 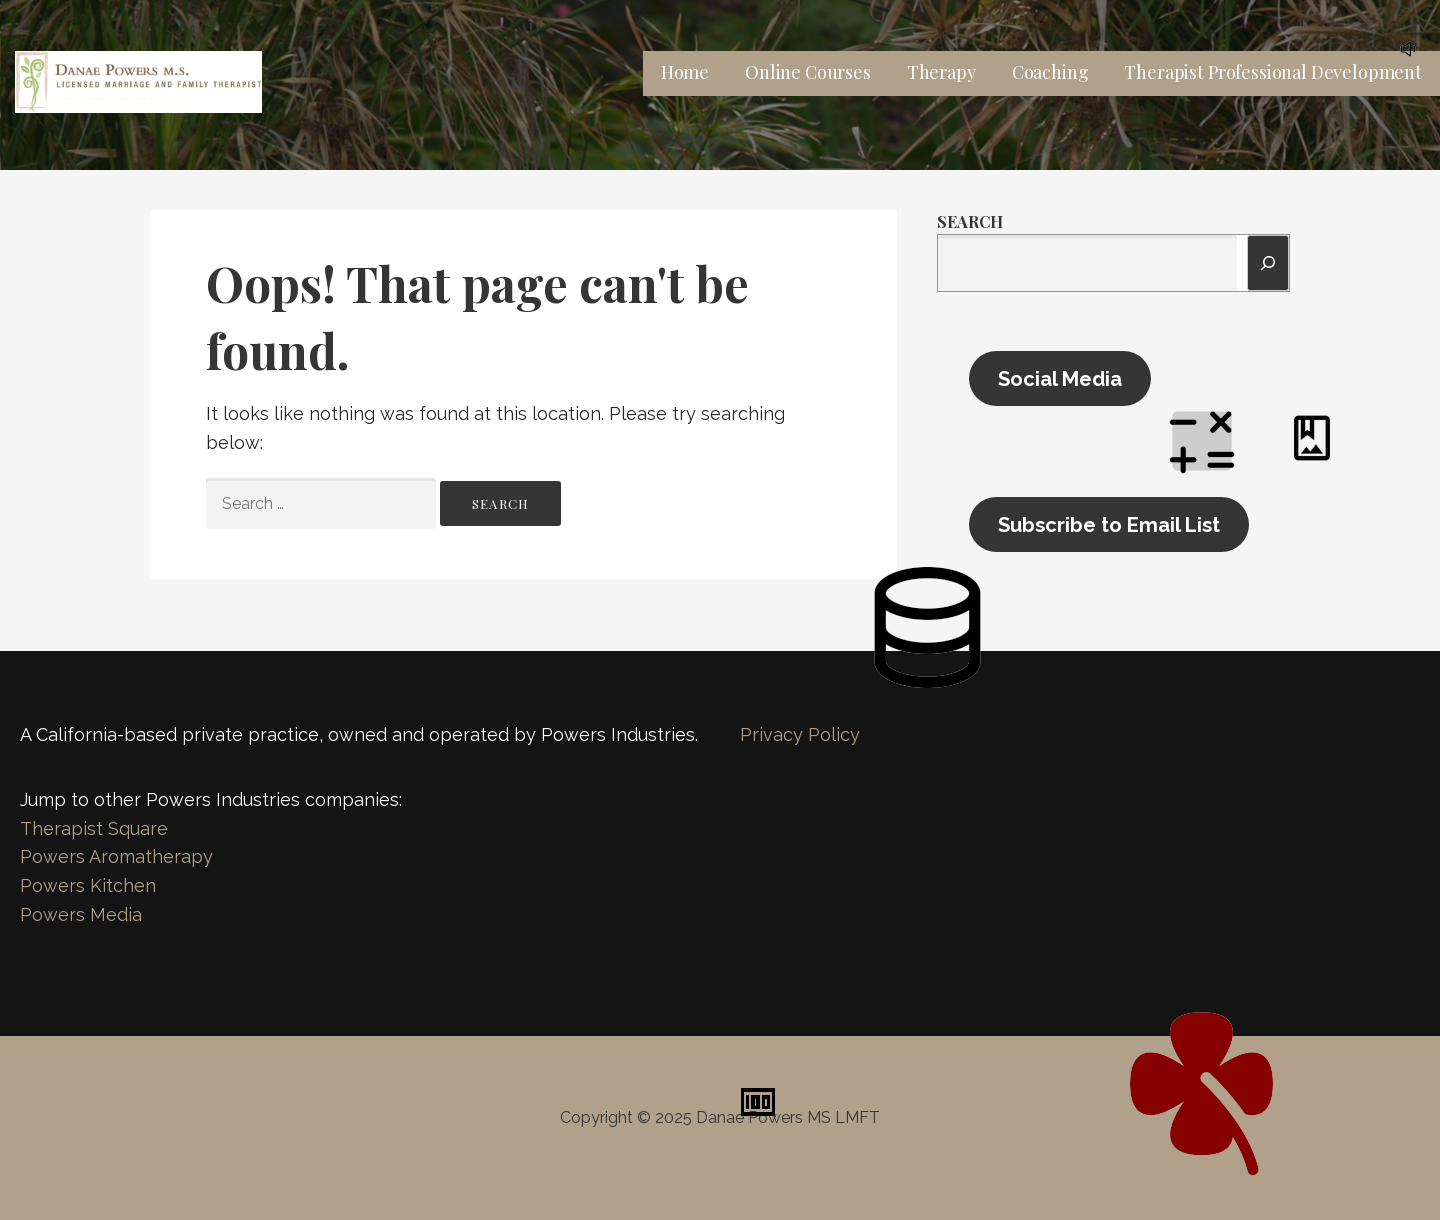 What do you see at coordinates (1312, 438) in the screenshot?
I see `open photo album` at bounding box center [1312, 438].